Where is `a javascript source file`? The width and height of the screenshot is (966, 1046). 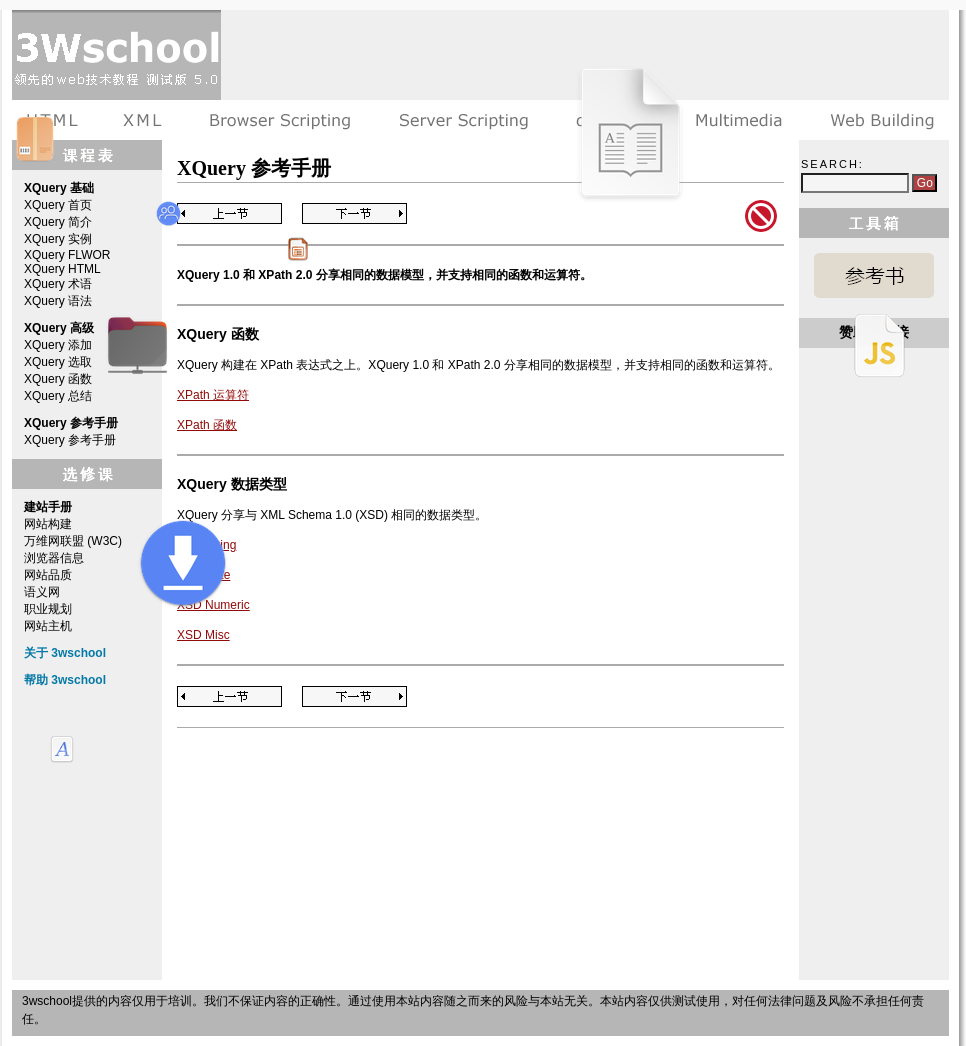 a javascript source file is located at coordinates (879, 345).